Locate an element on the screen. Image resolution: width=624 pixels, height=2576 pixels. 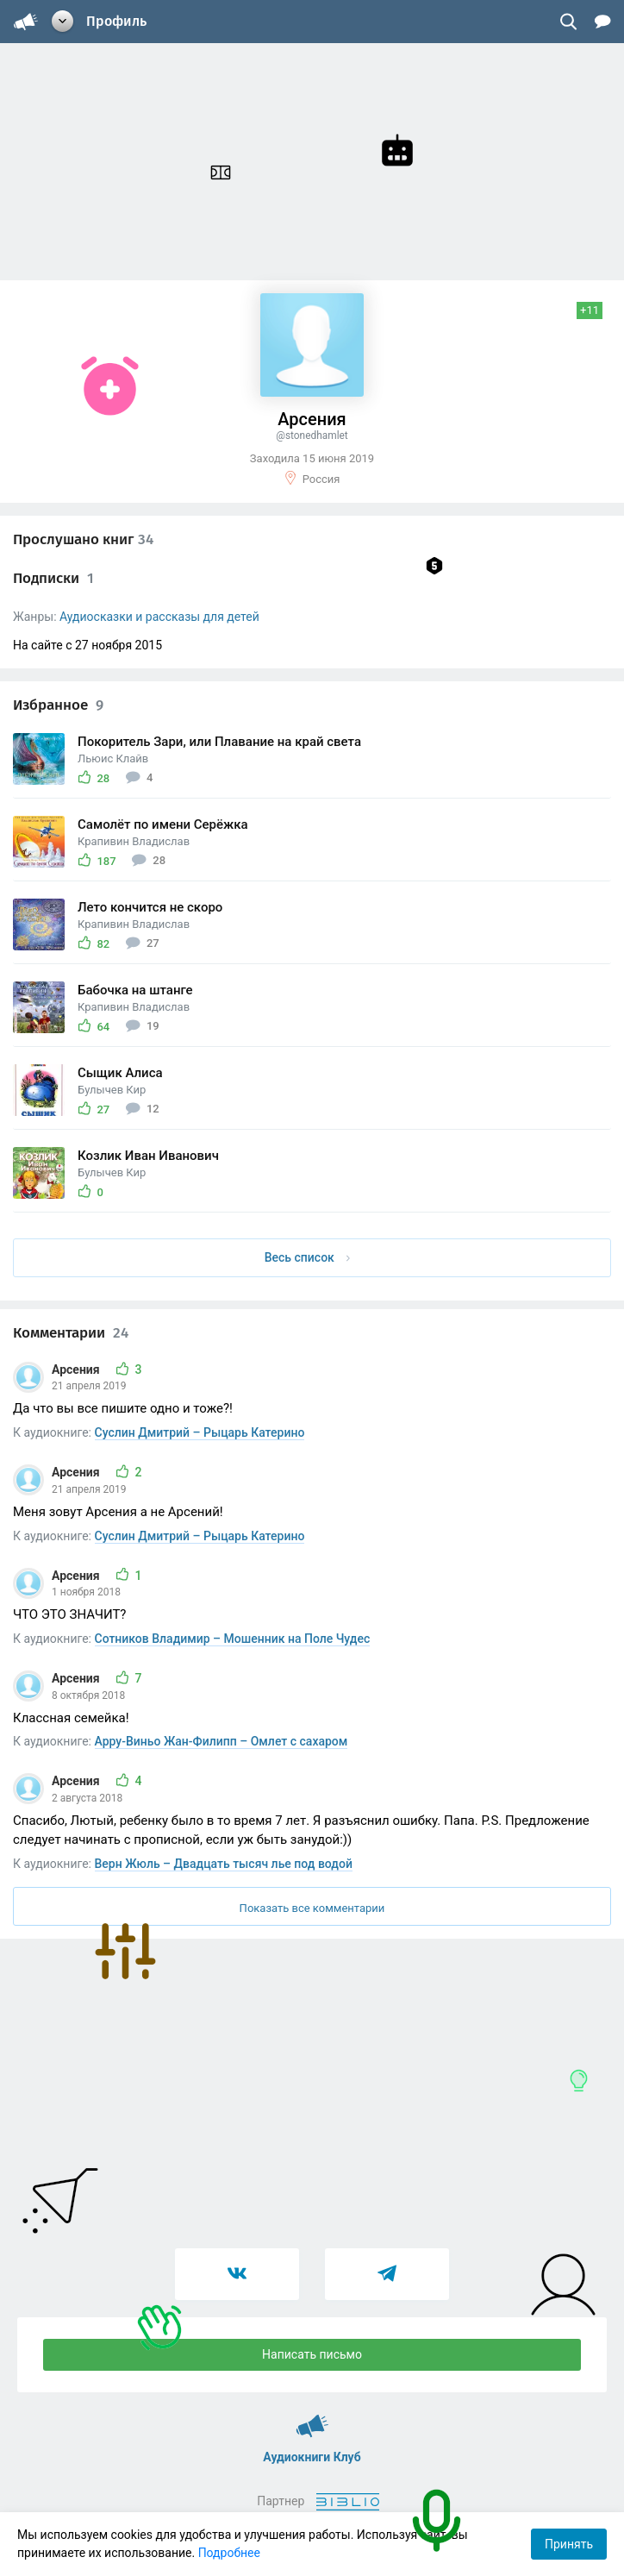
tap to start voice recording is located at coordinates (436, 2519).